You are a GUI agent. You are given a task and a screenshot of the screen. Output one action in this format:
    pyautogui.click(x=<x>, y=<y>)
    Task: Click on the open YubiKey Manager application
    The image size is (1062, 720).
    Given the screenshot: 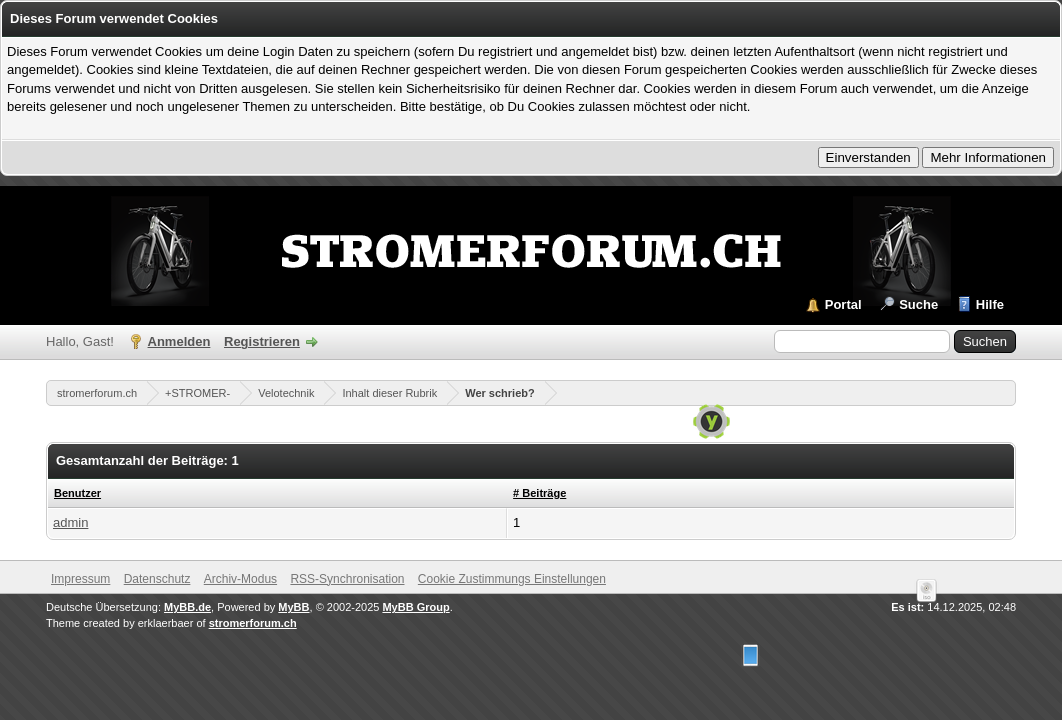 What is the action you would take?
    pyautogui.click(x=711, y=421)
    